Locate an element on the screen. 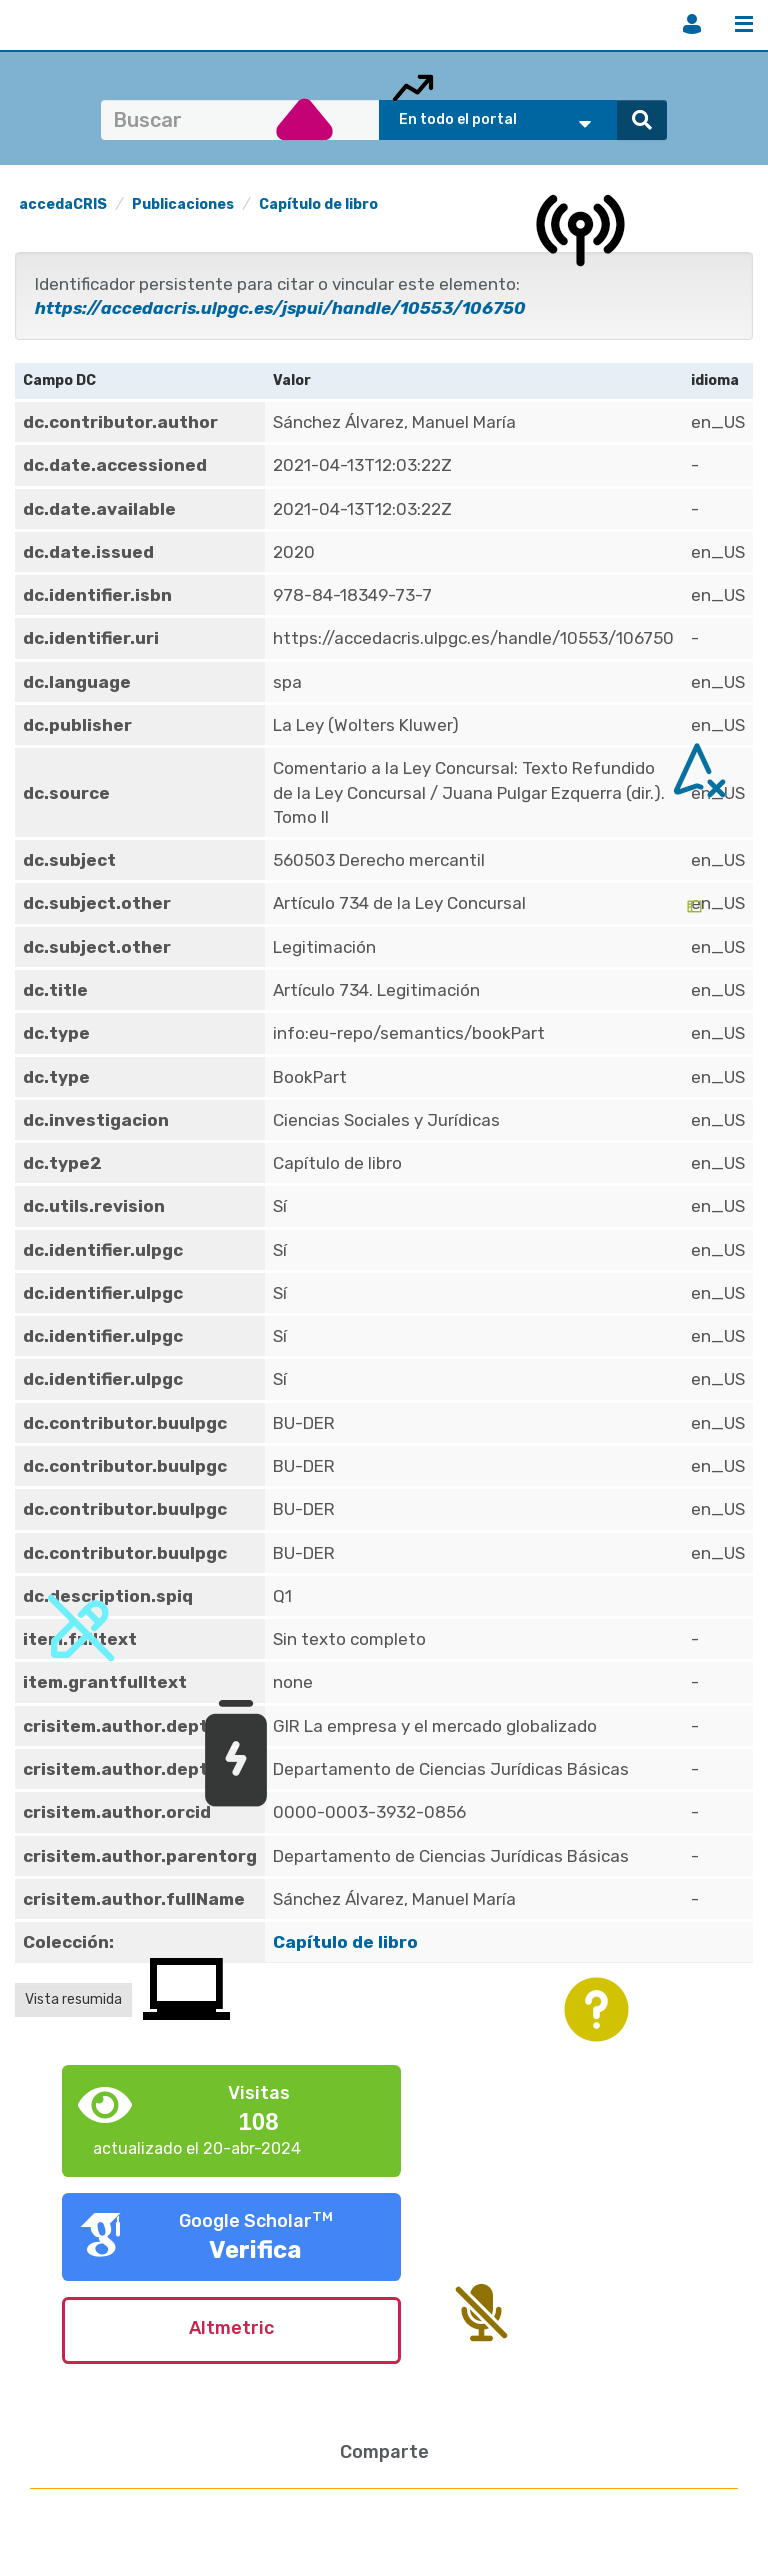 Image resolution: width=768 pixels, height=2571 pixels. scroll to top of page is located at coordinates (304, 121).